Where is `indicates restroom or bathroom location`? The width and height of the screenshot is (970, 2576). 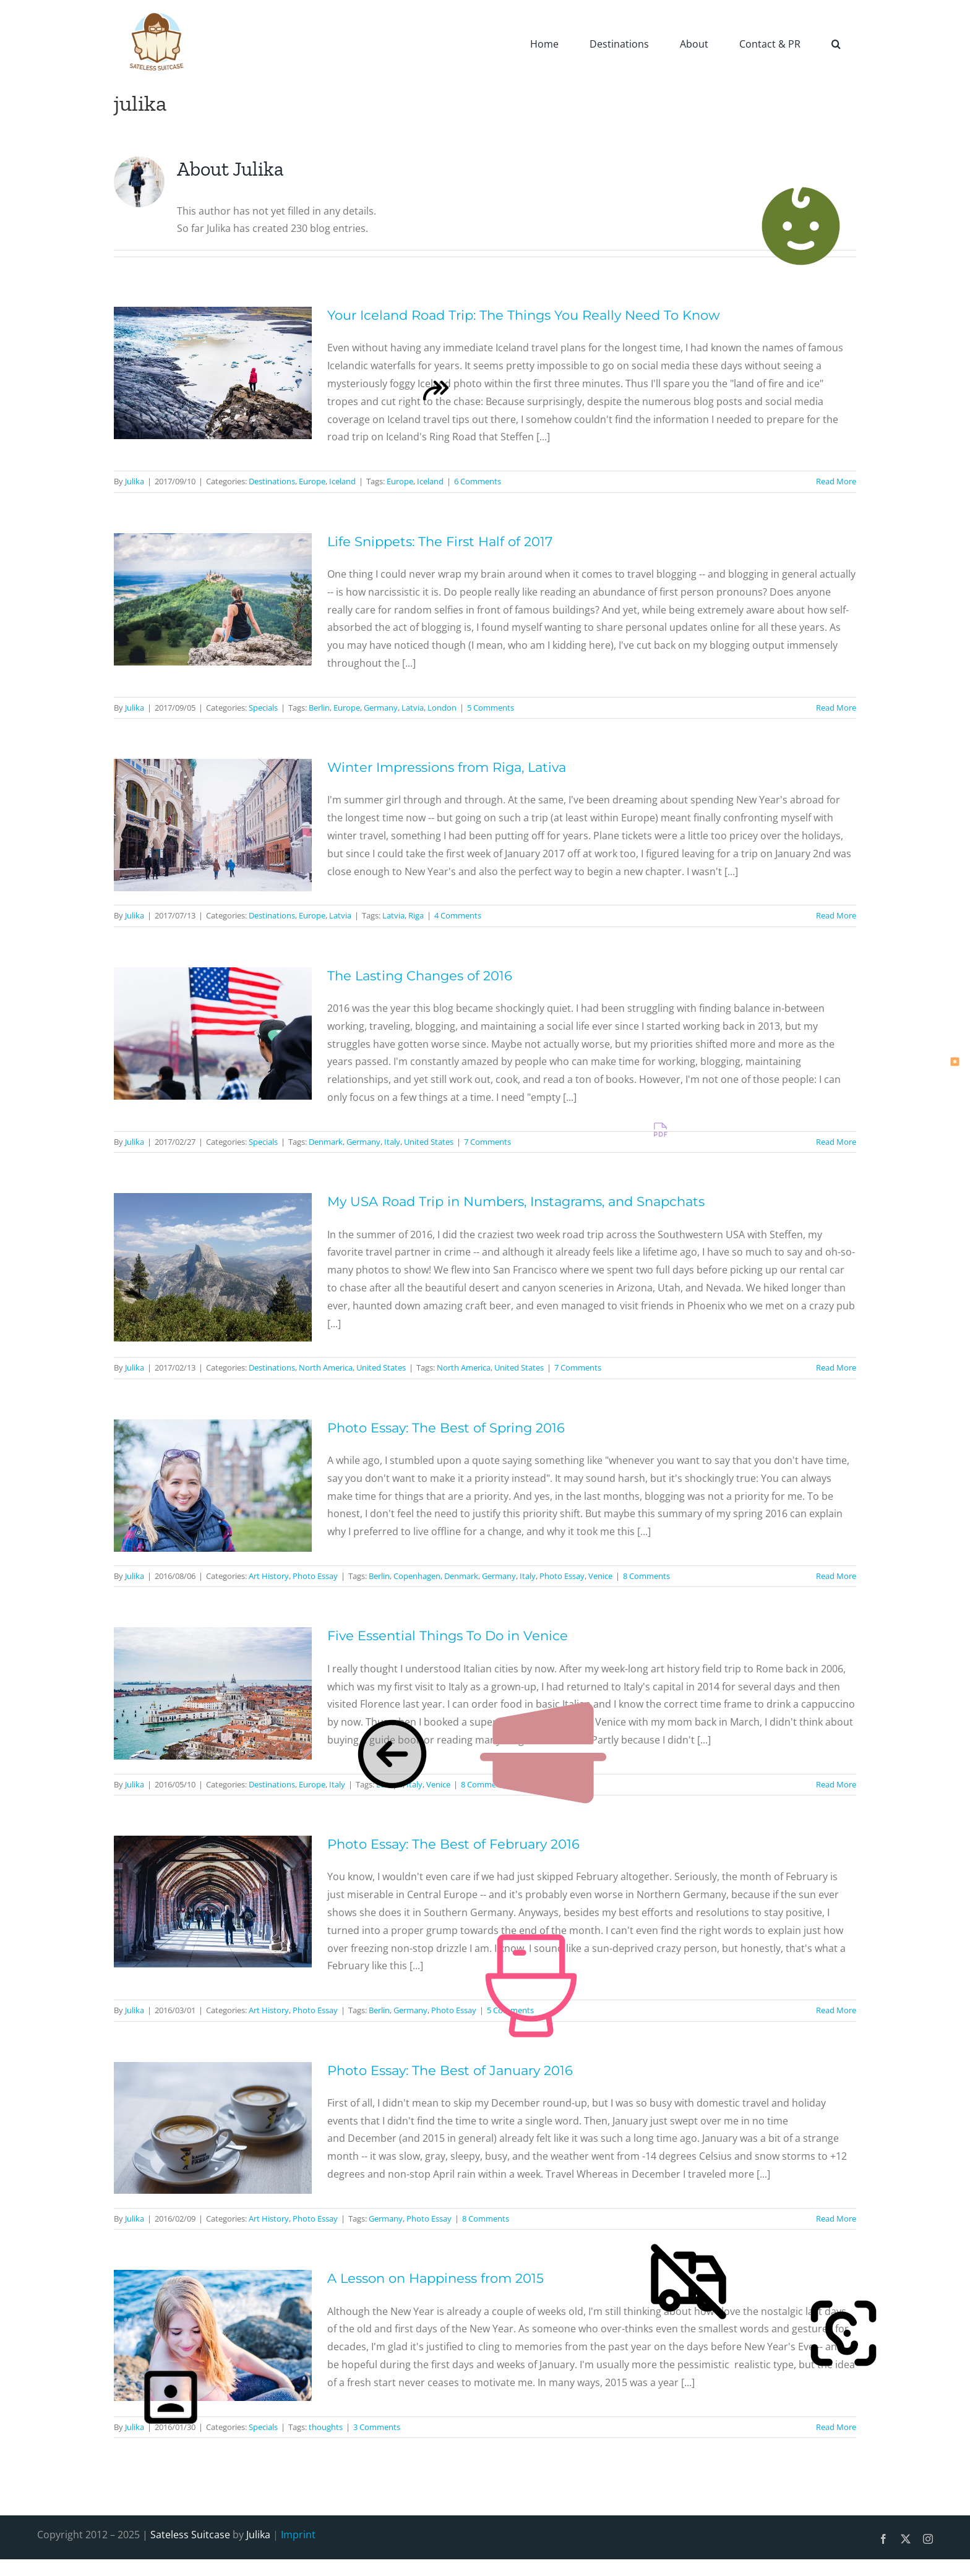
indicates restroom or bathroom location is located at coordinates (531, 1983).